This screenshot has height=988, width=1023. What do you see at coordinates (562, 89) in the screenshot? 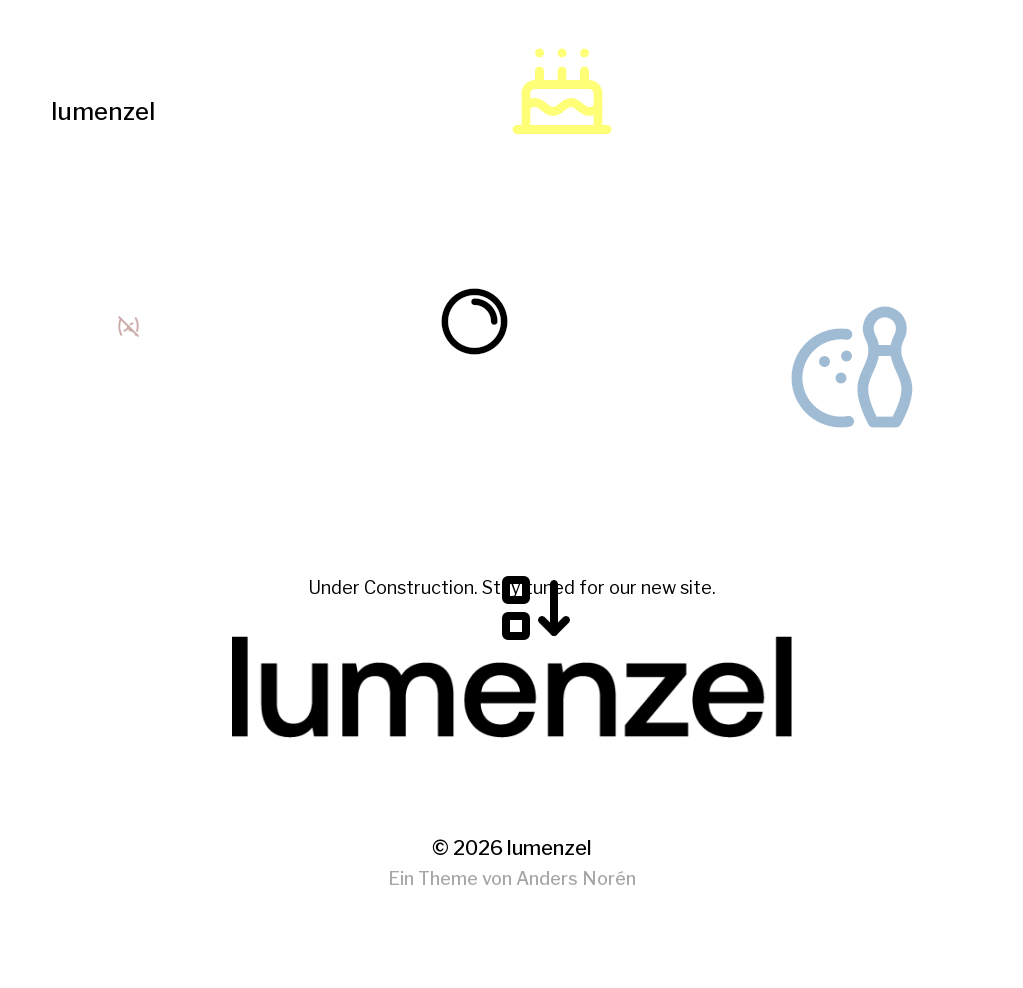
I see `indicates a birthday or celebration` at bounding box center [562, 89].